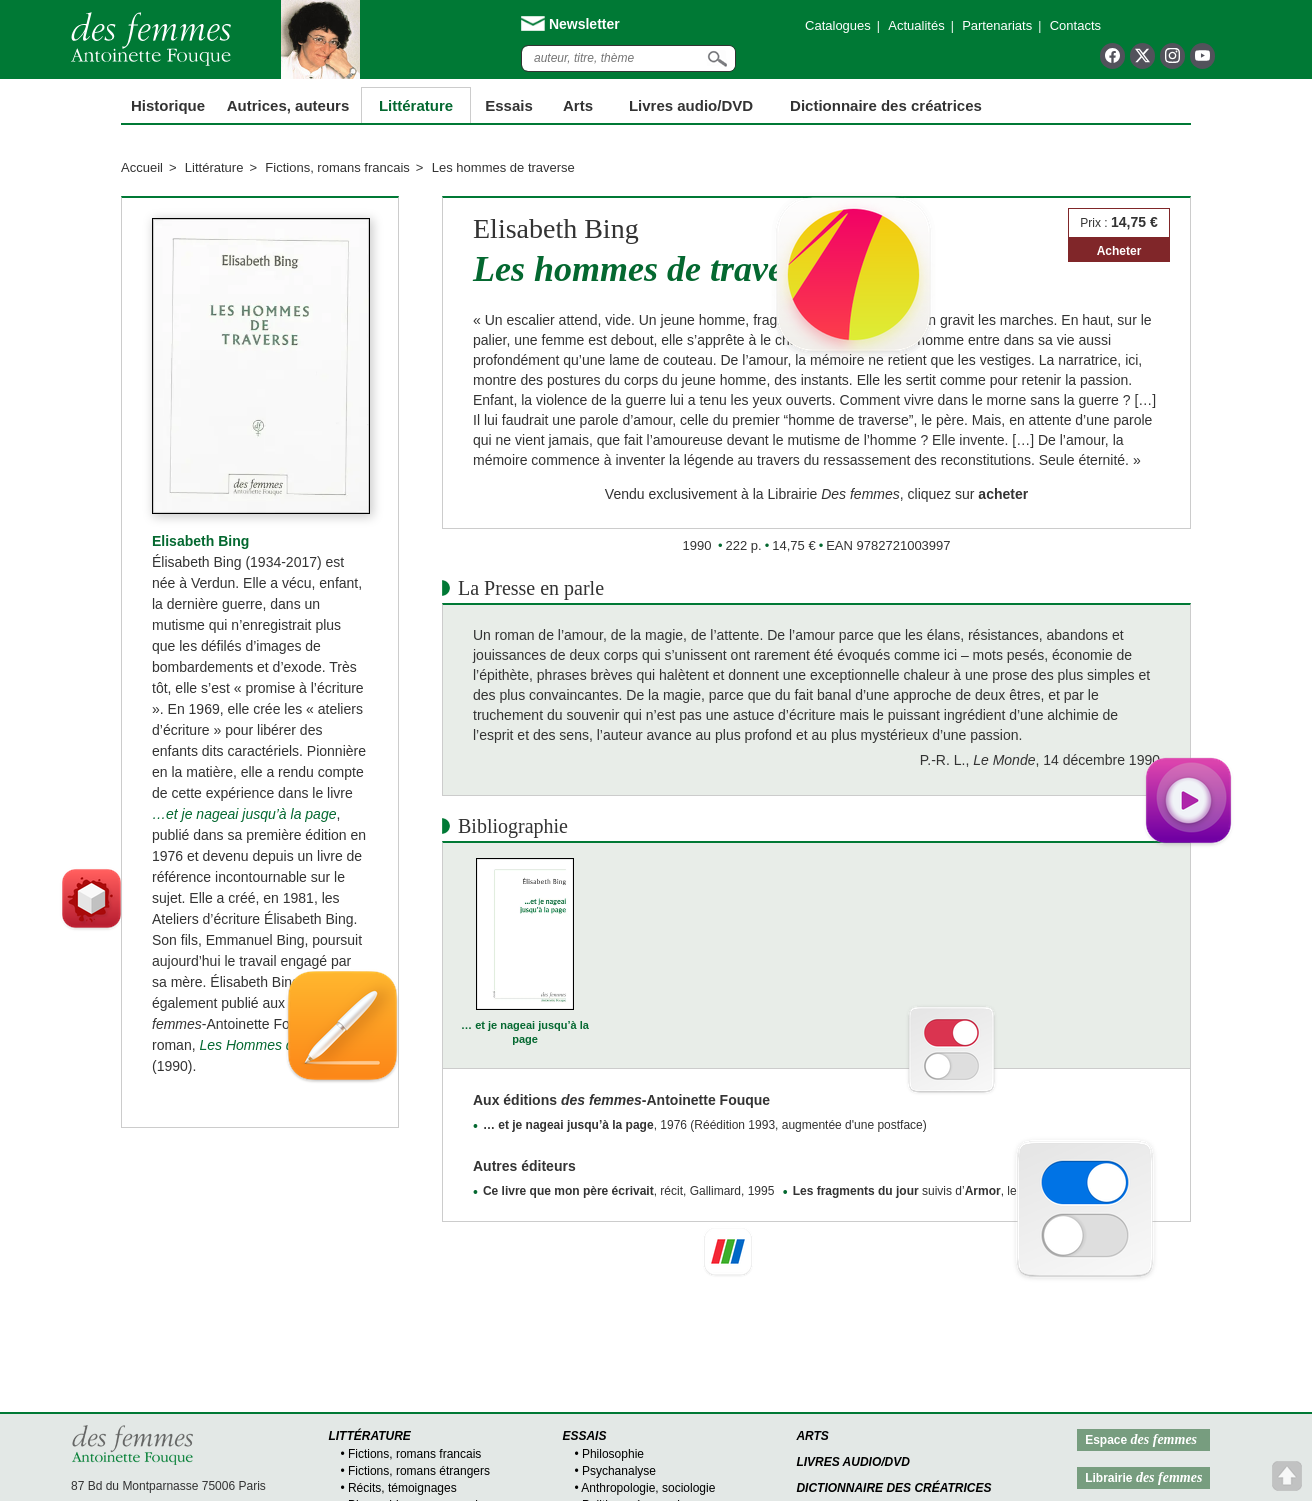  Describe the element at coordinates (951, 1049) in the screenshot. I see `open system settings or preferences` at that location.